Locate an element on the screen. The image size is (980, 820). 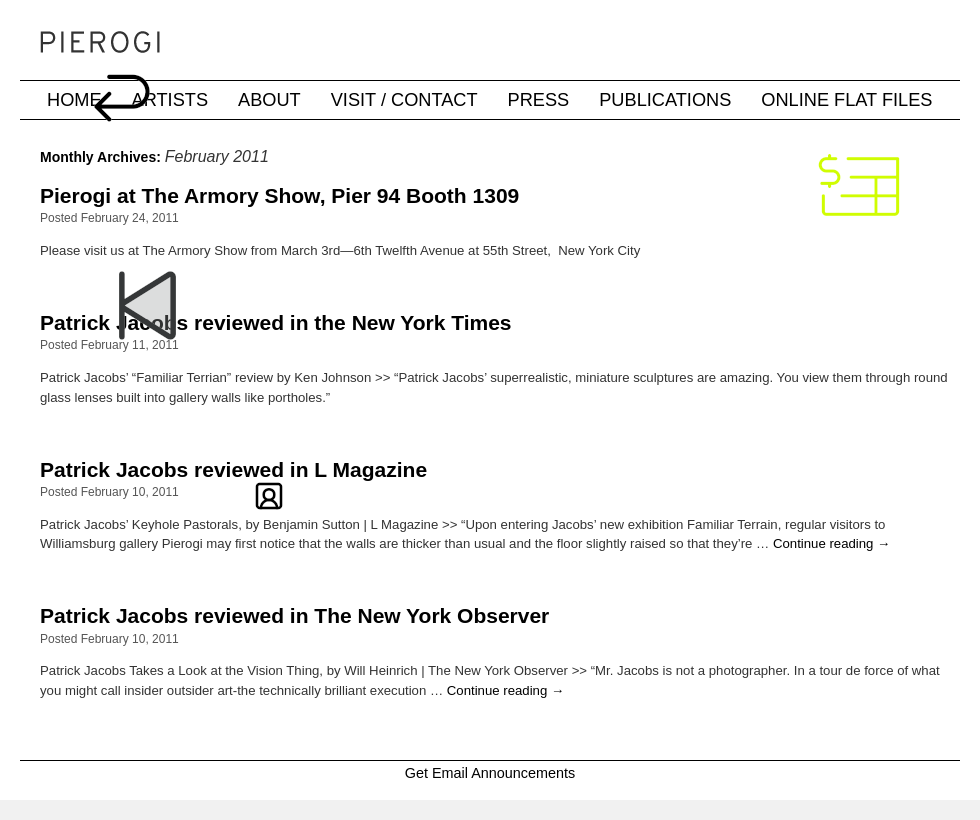
view user profile is located at coordinates (269, 496).